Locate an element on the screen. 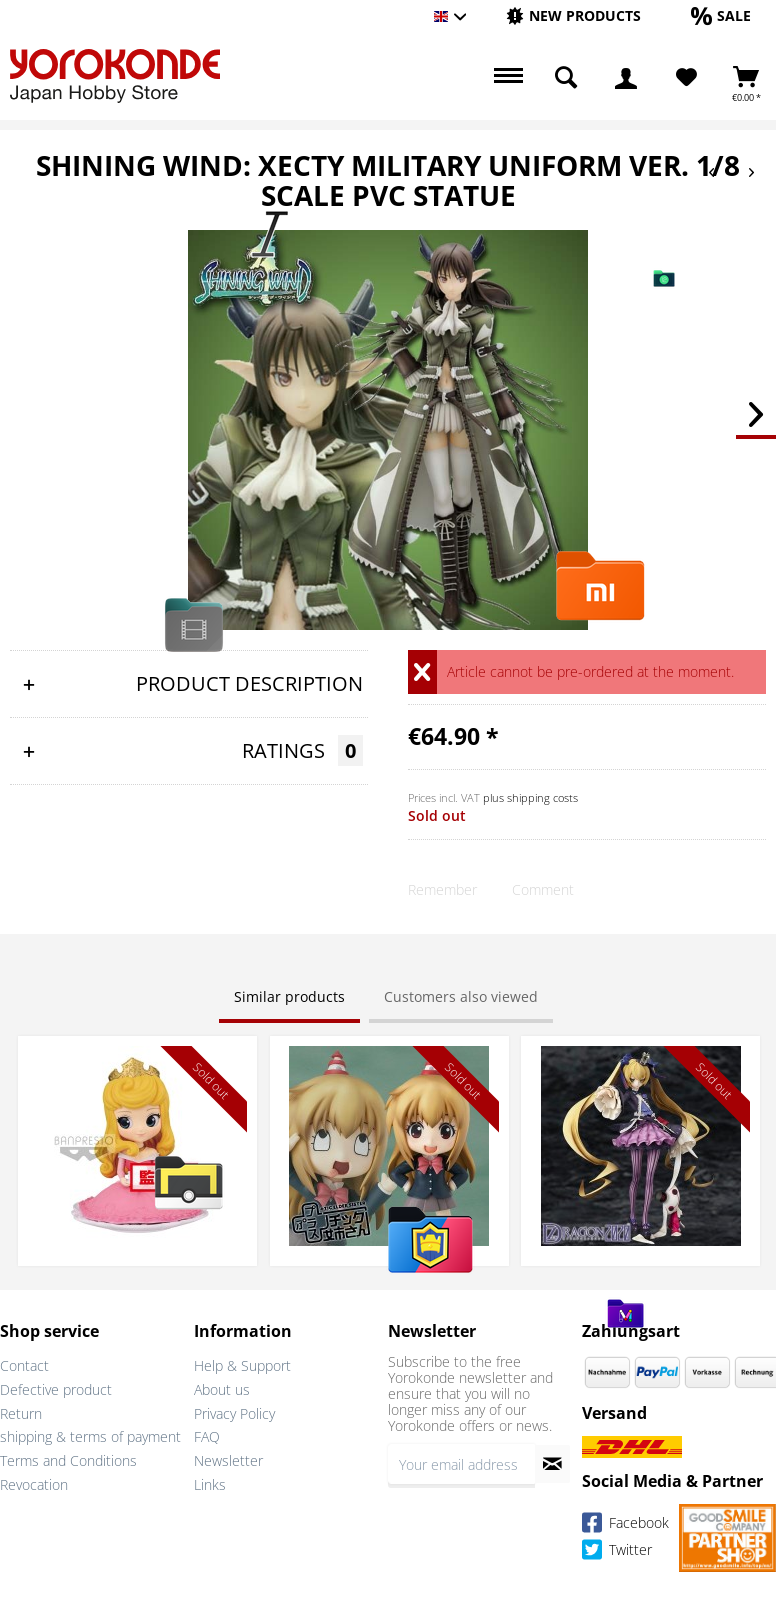 This screenshot has height=1611, width=776. open android 12 system files folder is located at coordinates (664, 279).